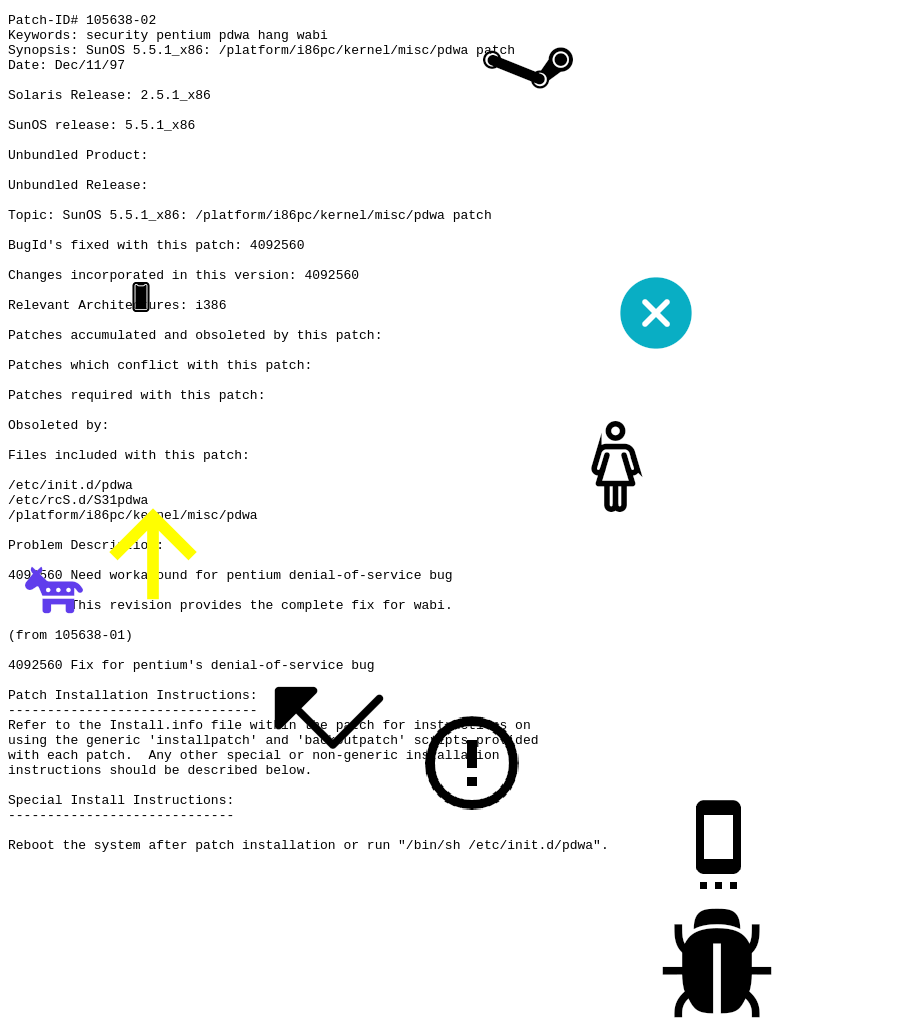 This screenshot has width=898, height=1034. I want to click on indicates women's restroom or facilities, so click(615, 466).